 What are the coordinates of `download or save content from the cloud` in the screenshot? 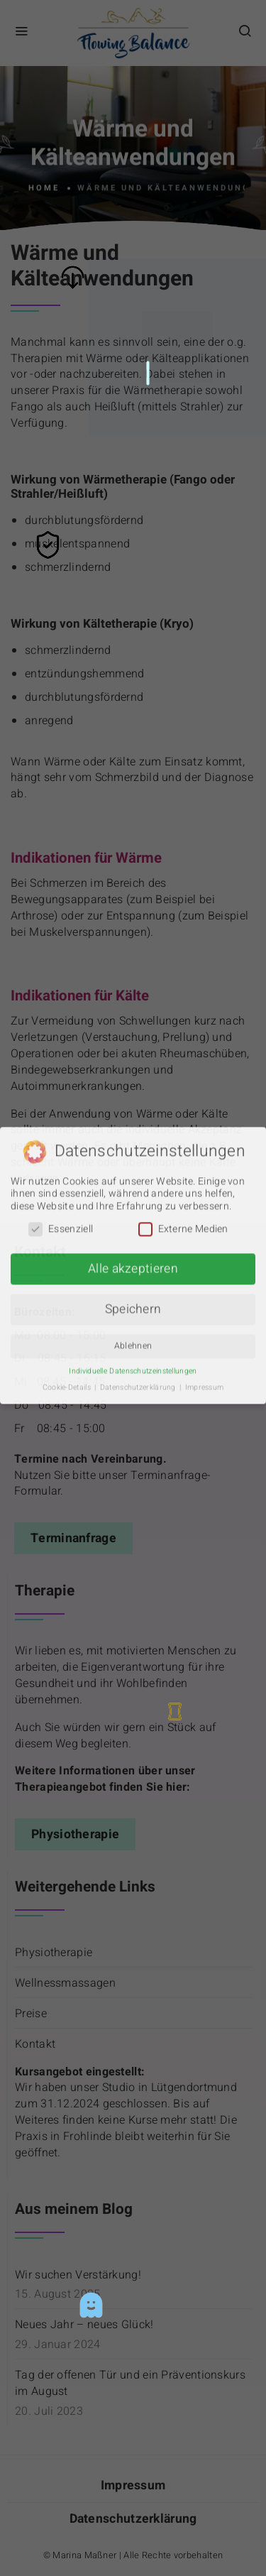 It's located at (72, 277).